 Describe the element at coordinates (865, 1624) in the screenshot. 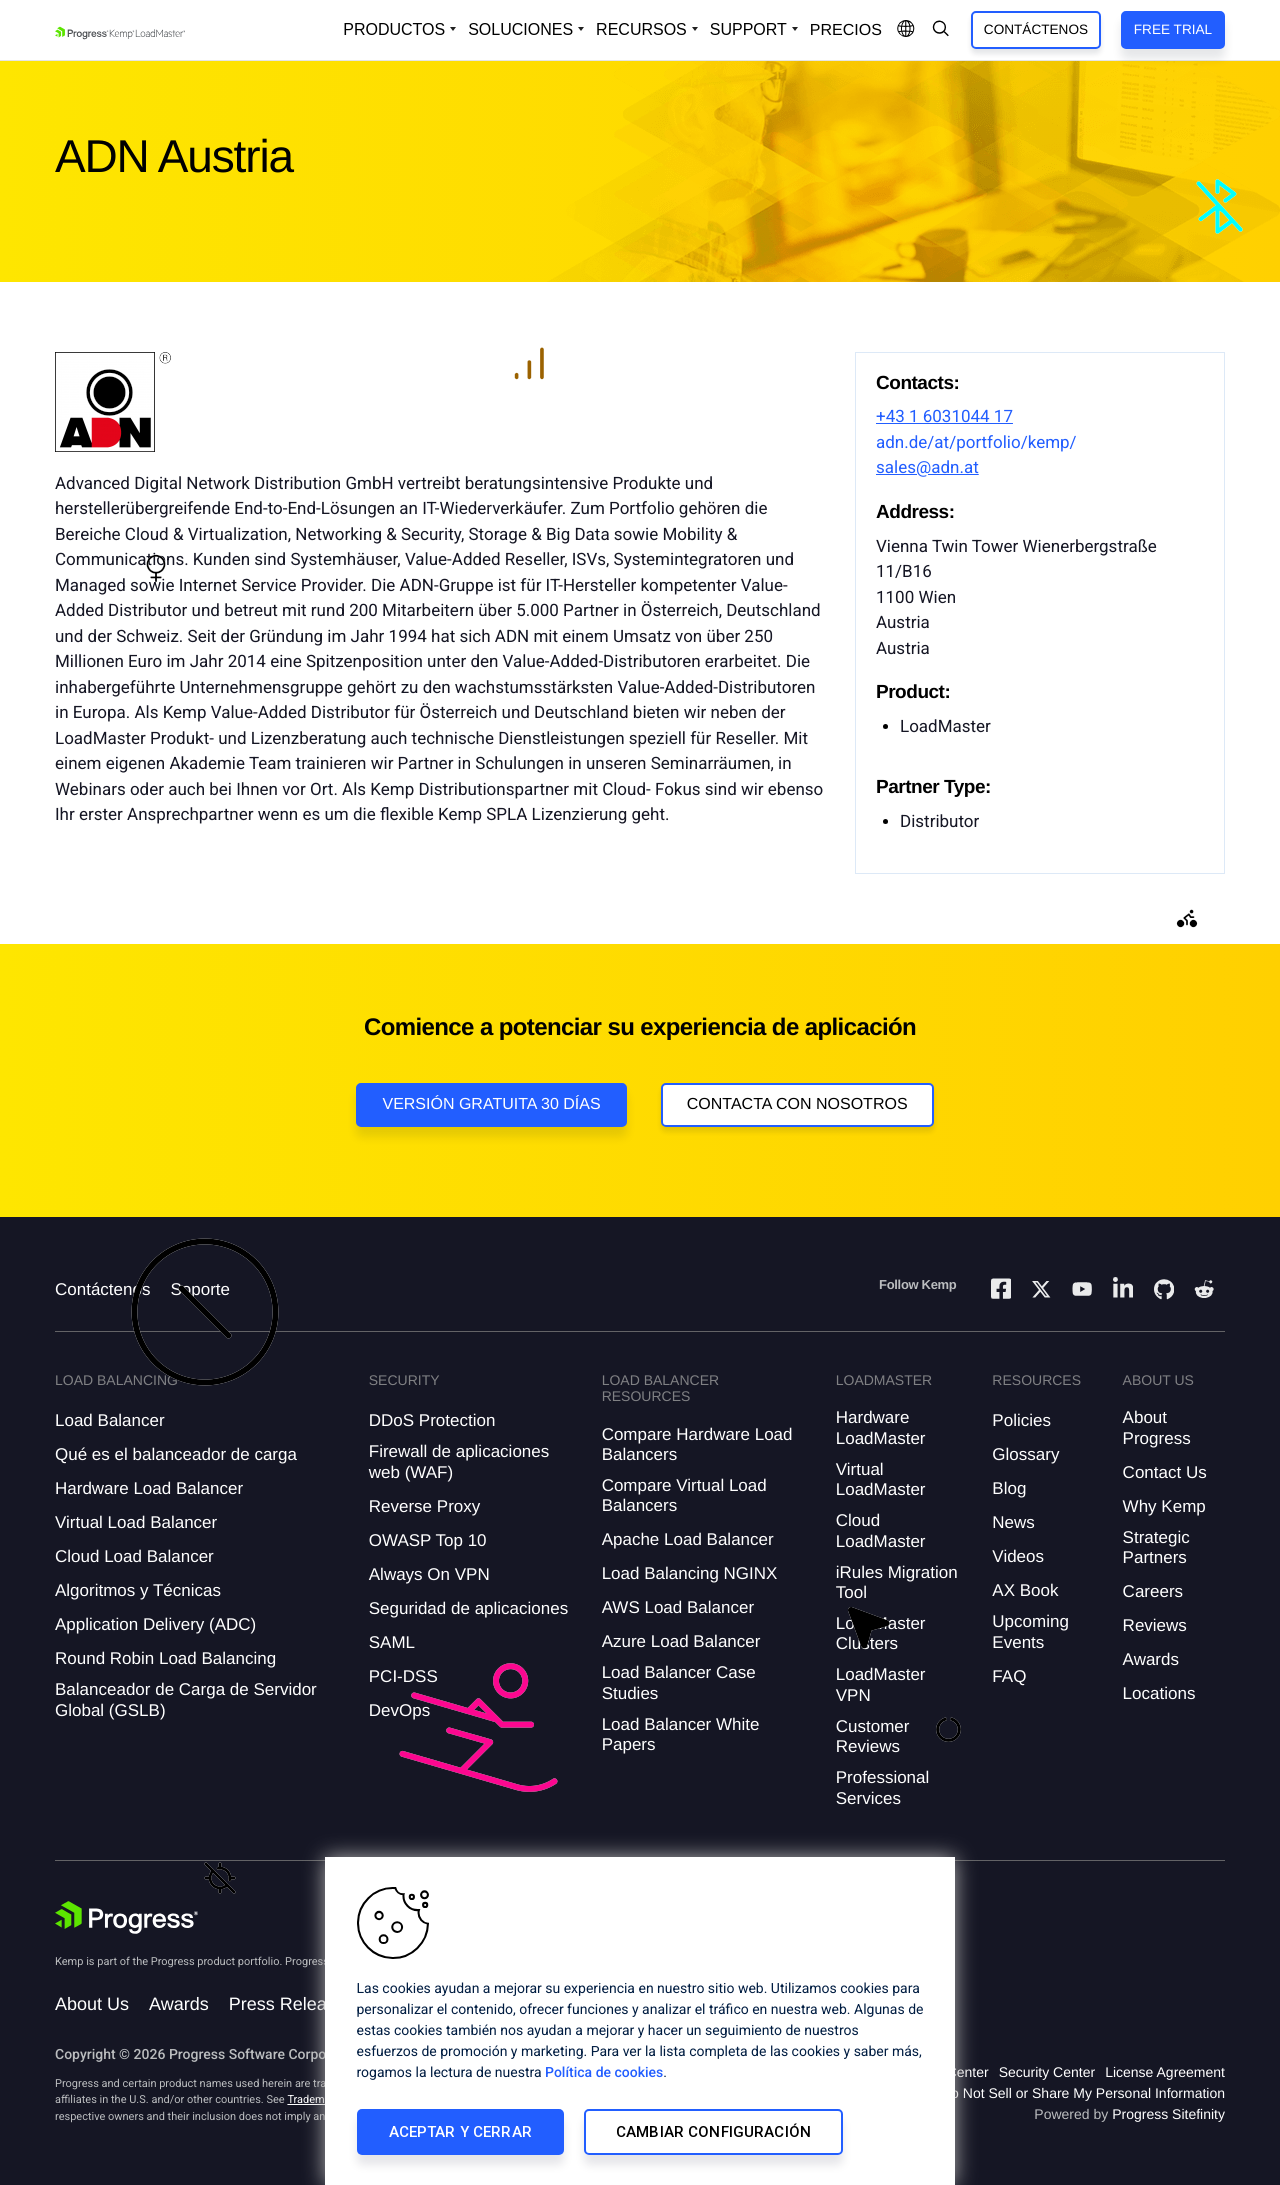

I see `tap to navigate to a destination` at that location.